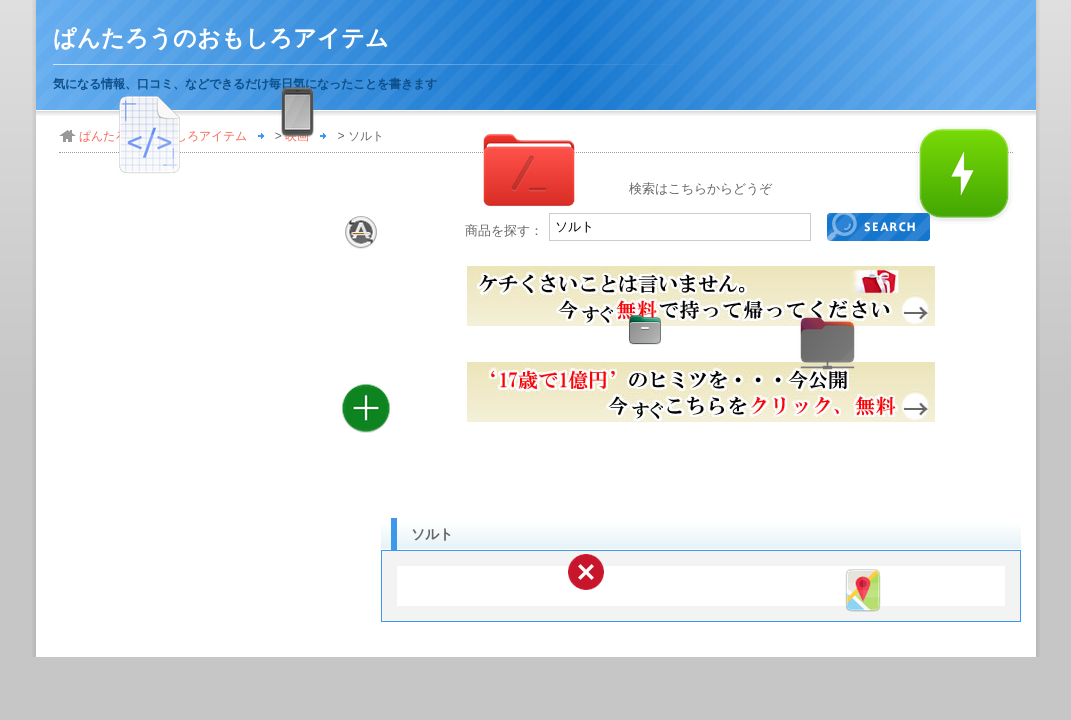  What do you see at coordinates (964, 175) in the screenshot?
I see `access power management settings` at bounding box center [964, 175].